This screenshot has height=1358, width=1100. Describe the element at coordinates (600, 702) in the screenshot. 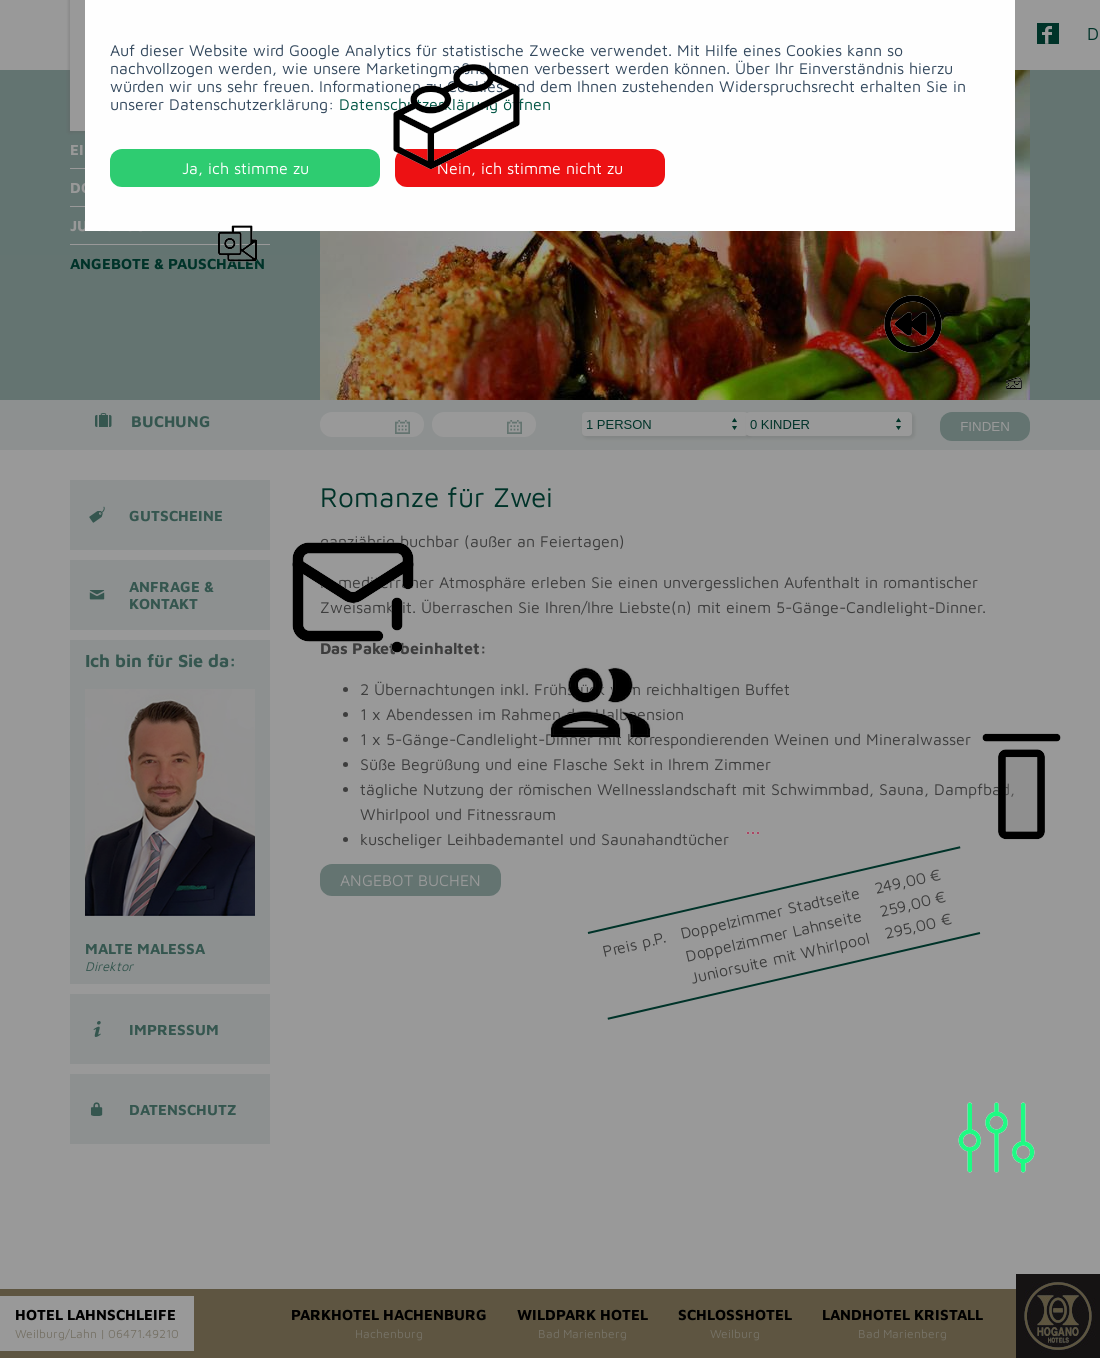

I see `view contacts or people list` at that location.